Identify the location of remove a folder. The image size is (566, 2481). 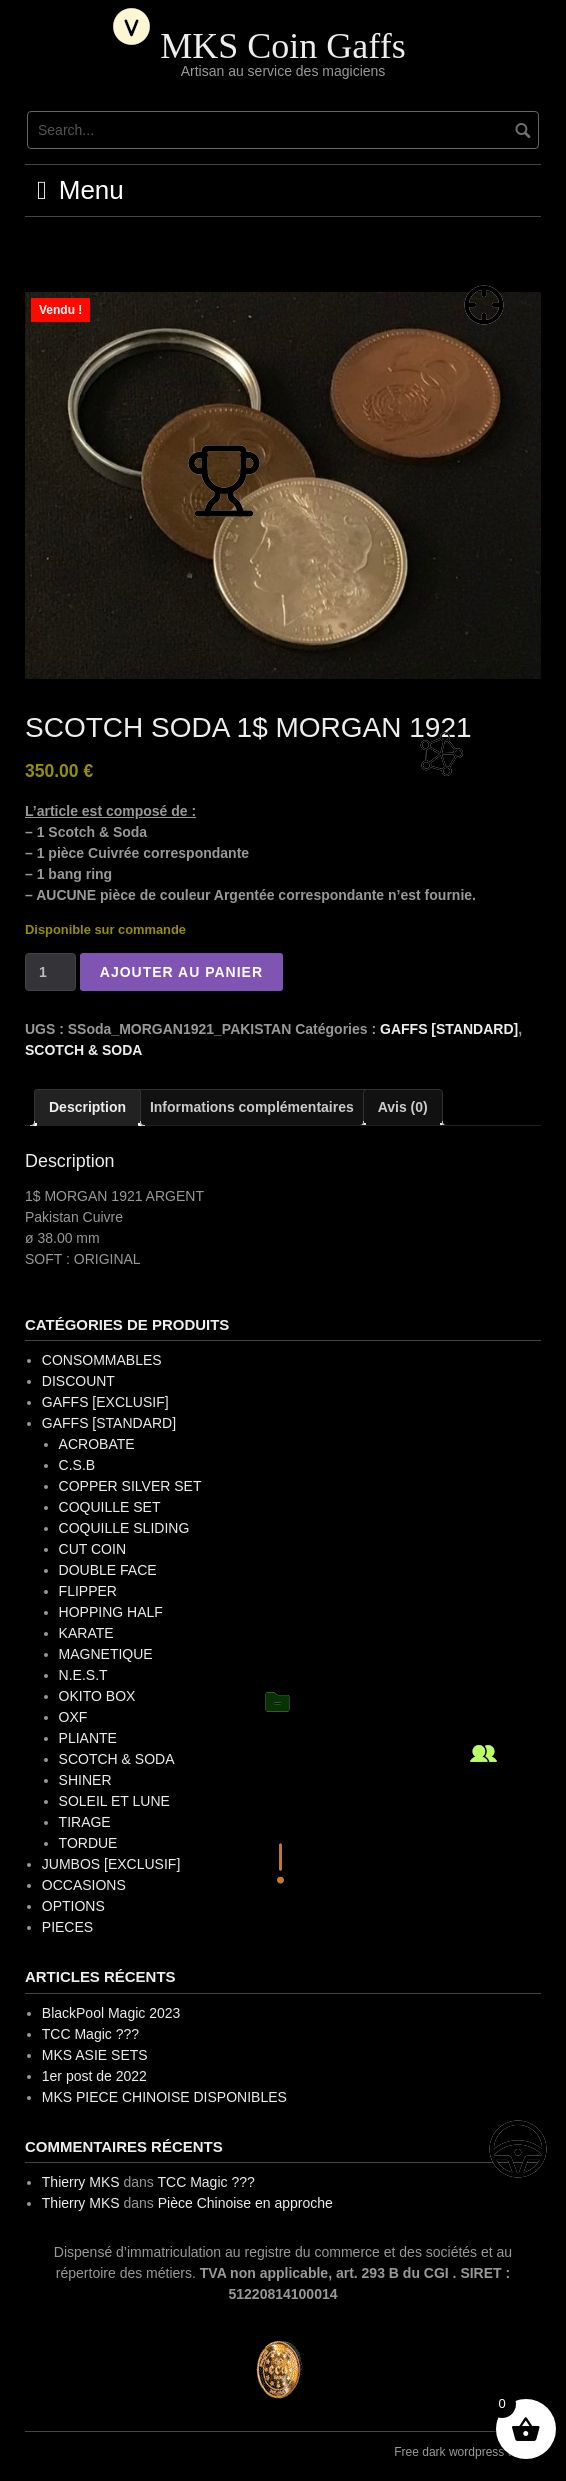
(277, 1701).